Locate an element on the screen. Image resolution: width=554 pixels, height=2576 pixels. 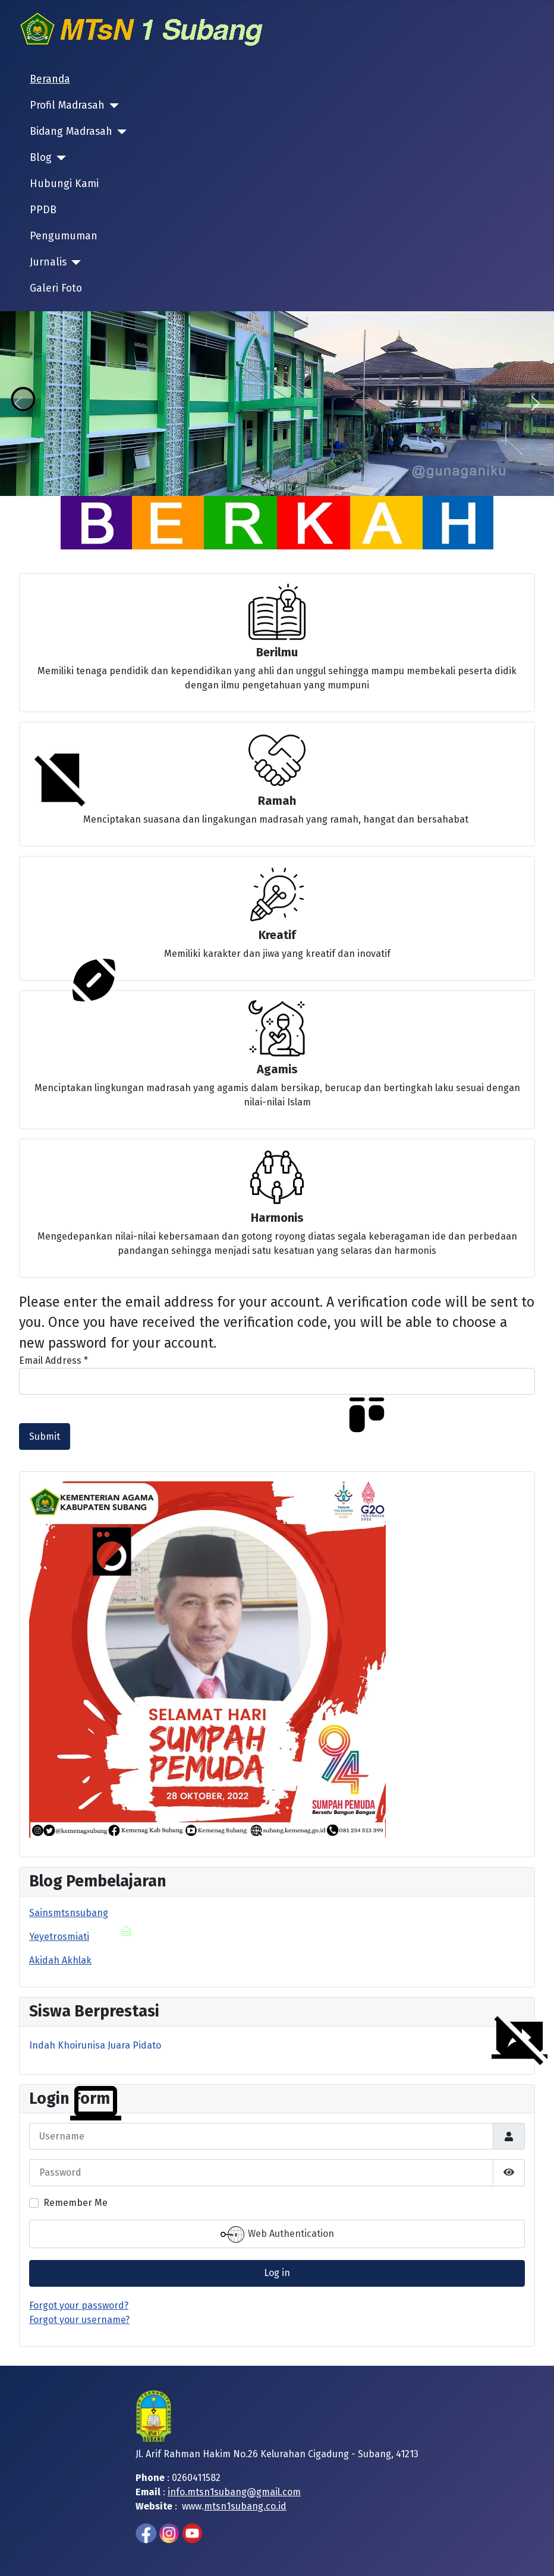
indicates a filled or selected state is located at coordinates (23, 399).